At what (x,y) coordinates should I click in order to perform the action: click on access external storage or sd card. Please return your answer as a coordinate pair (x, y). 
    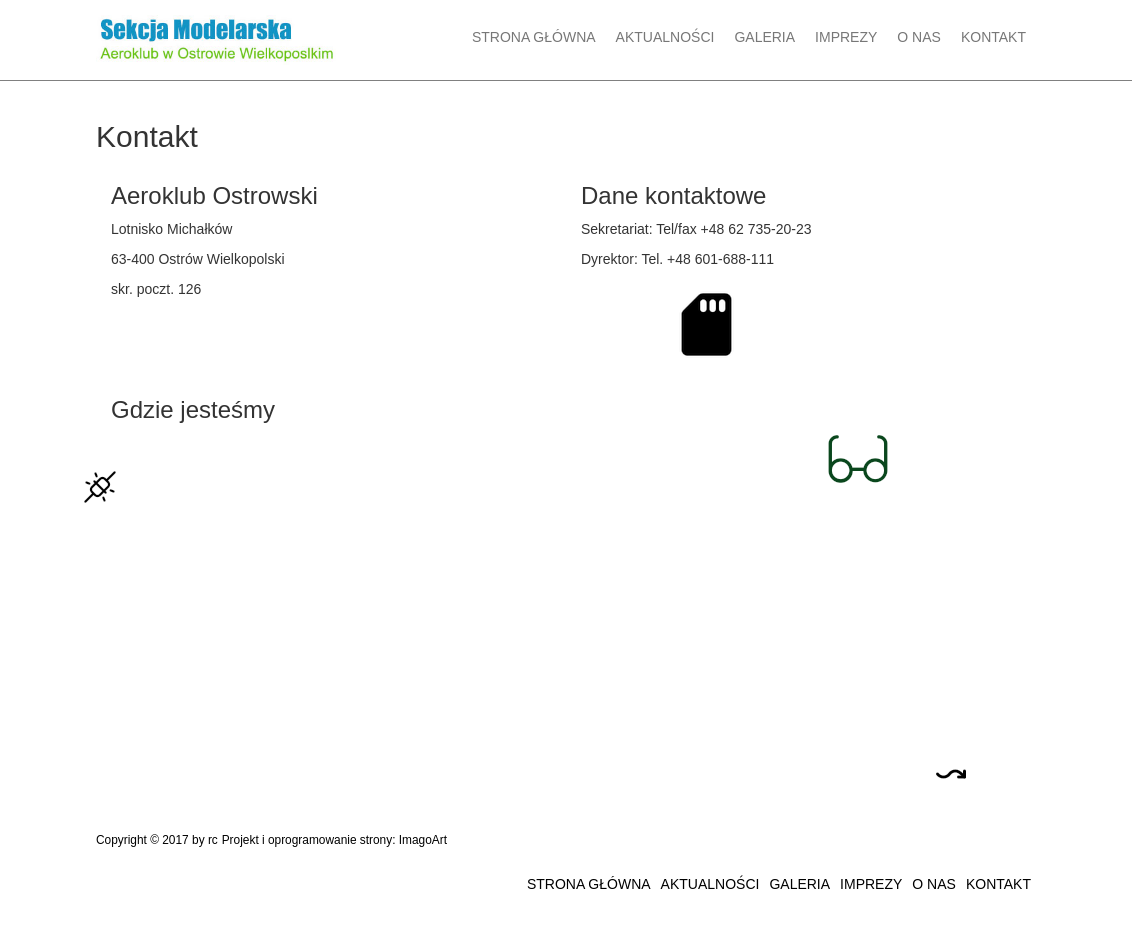
    Looking at the image, I should click on (706, 324).